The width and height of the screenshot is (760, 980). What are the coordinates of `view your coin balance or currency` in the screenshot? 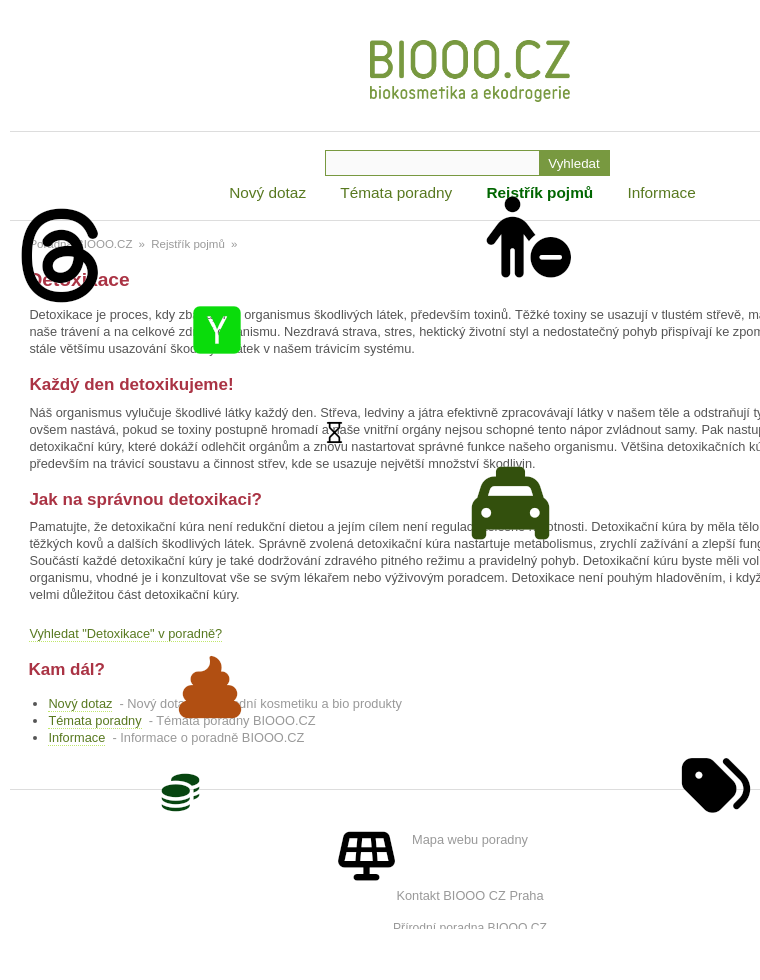 It's located at (180, 792).